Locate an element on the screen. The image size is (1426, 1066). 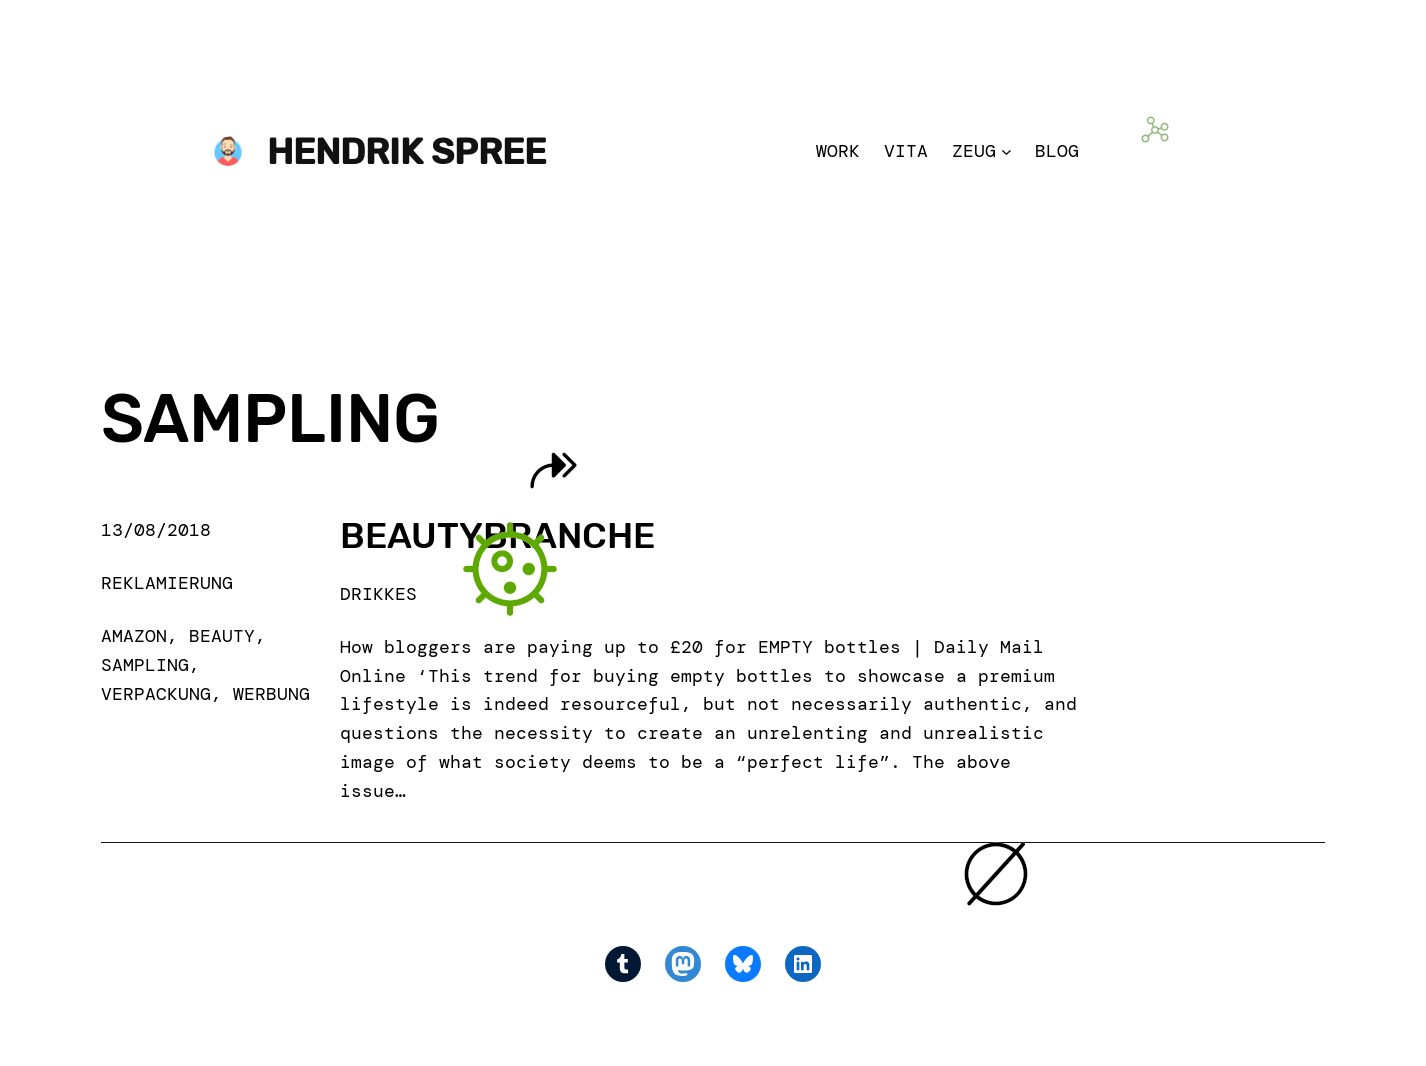
forward or share content to multiple recipients is located at coordinates (553, 470).